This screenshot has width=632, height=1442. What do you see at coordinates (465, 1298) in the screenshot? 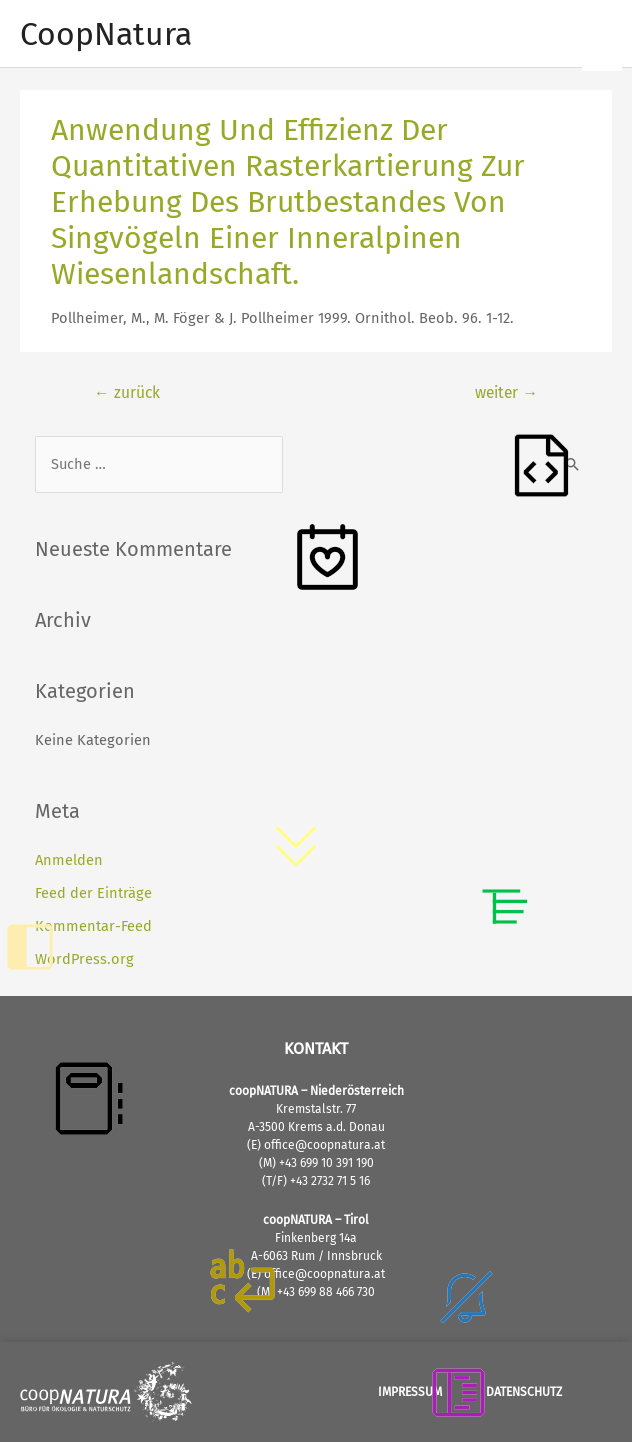
I see `mute notifications` at bounding box center [465, 1298].